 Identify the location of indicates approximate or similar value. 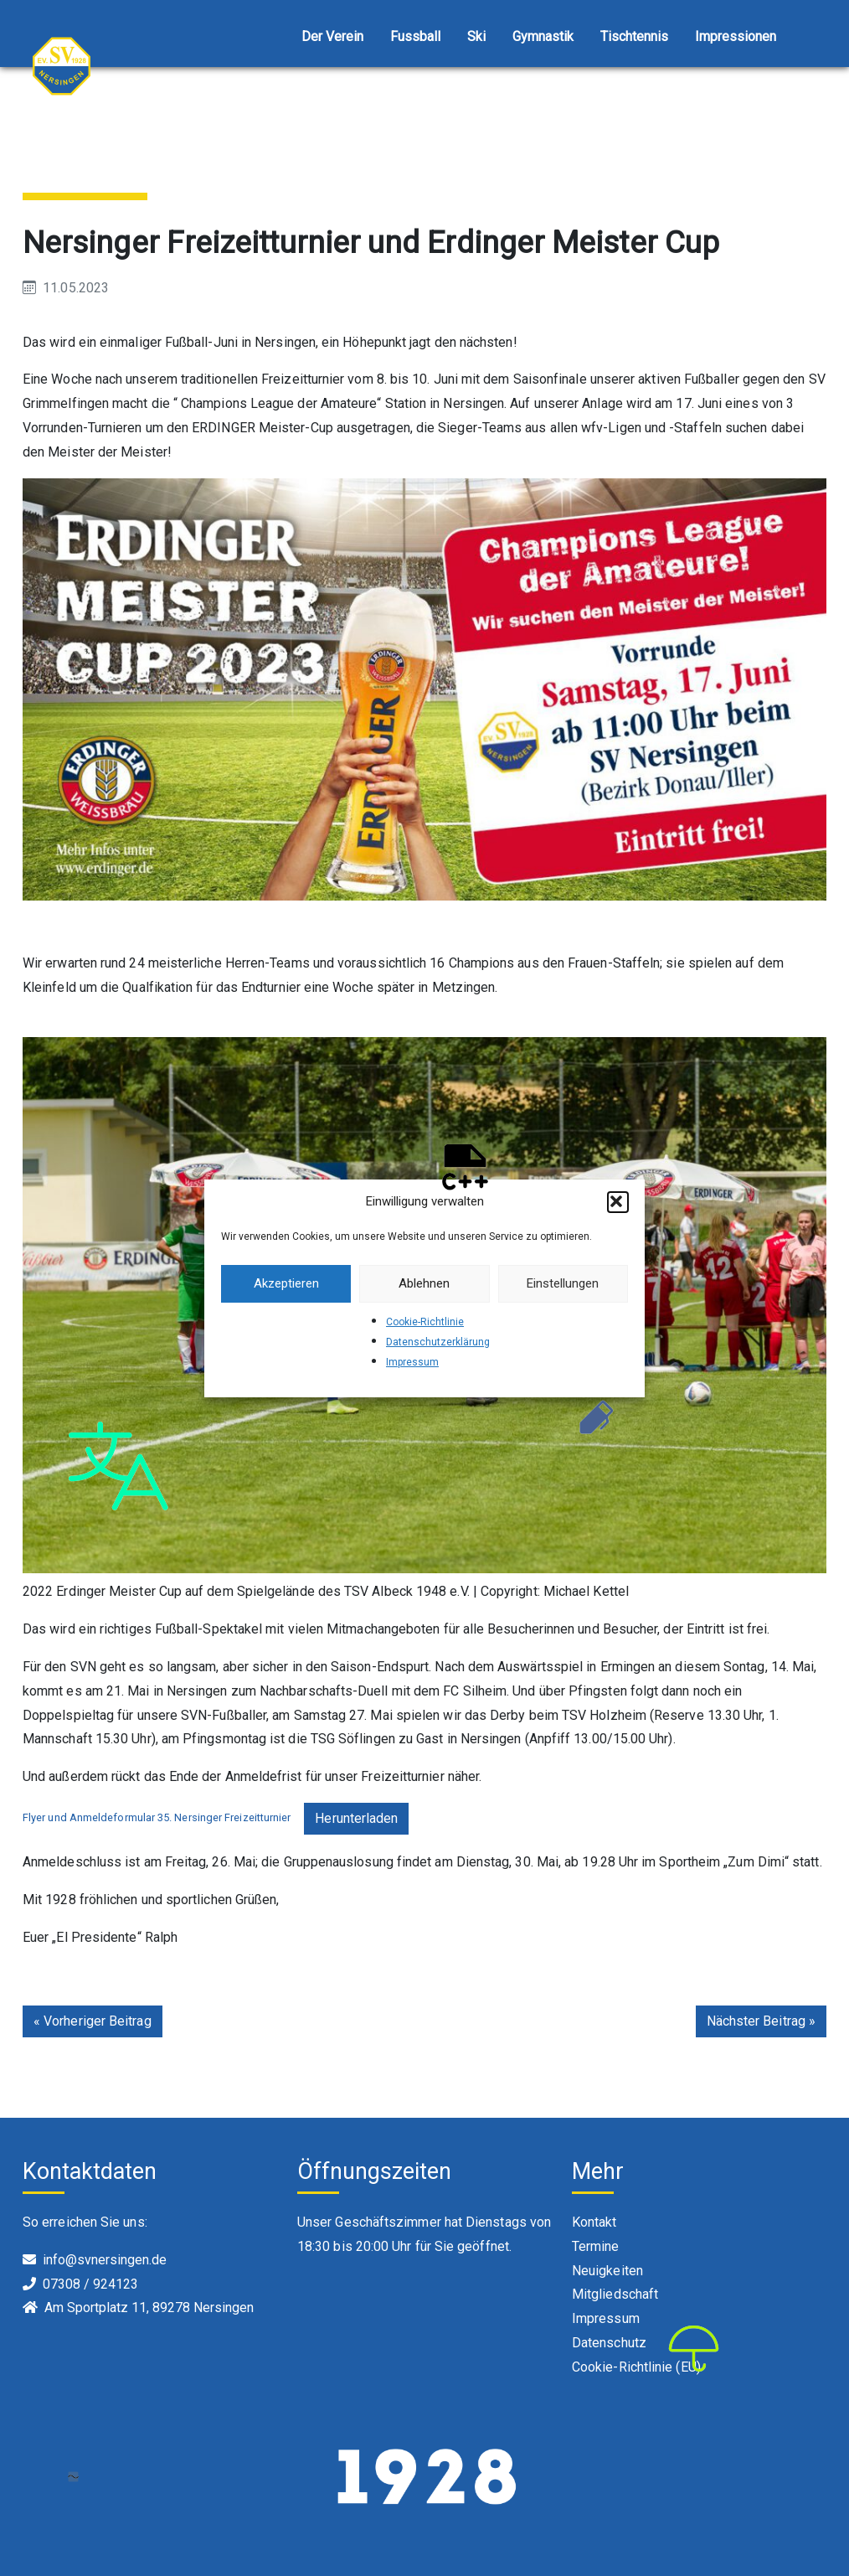
(73, 2476).